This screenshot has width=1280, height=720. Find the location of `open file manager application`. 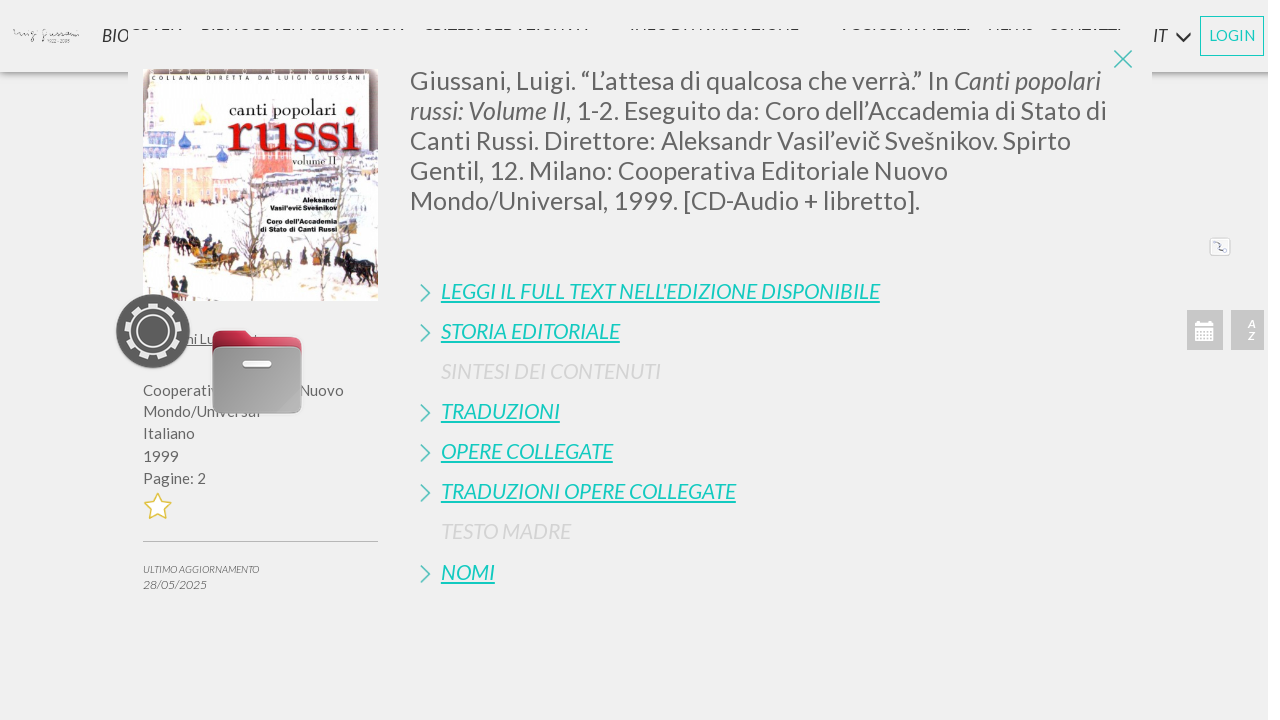

open file manager application is located at coordinates (257, 372).